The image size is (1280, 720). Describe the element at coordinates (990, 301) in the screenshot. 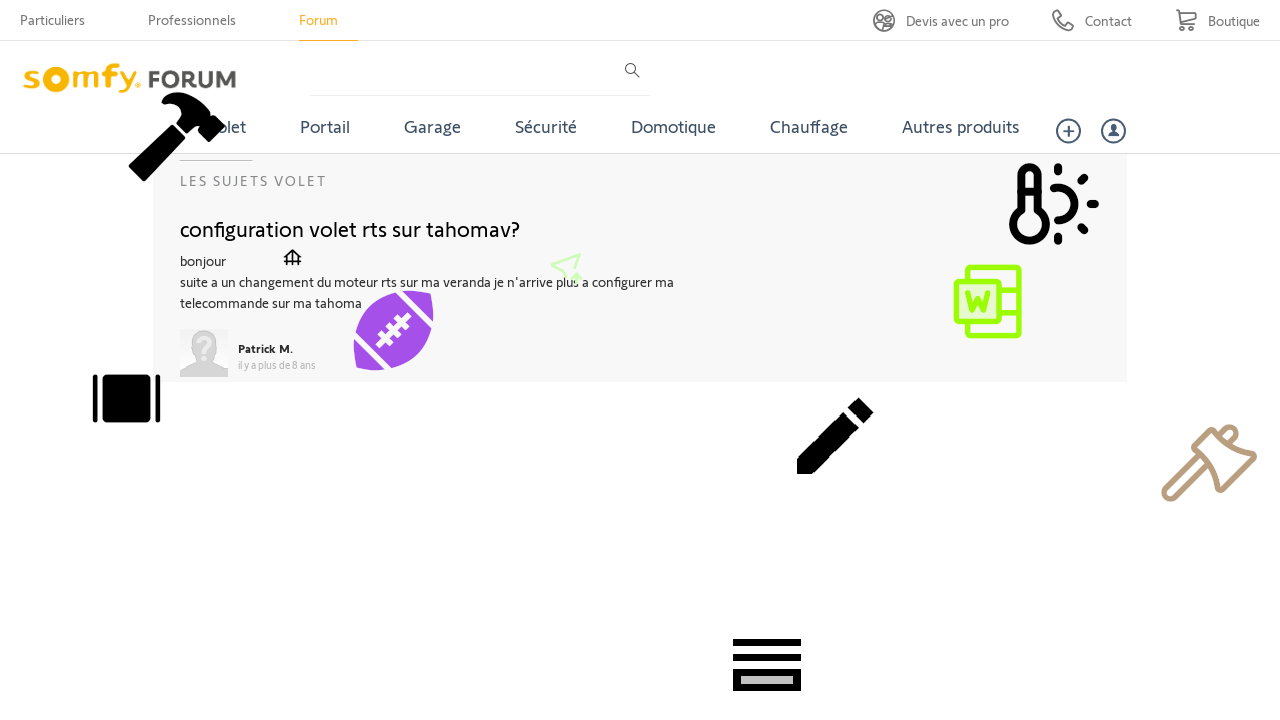

I see `open microsoft word` at that location.